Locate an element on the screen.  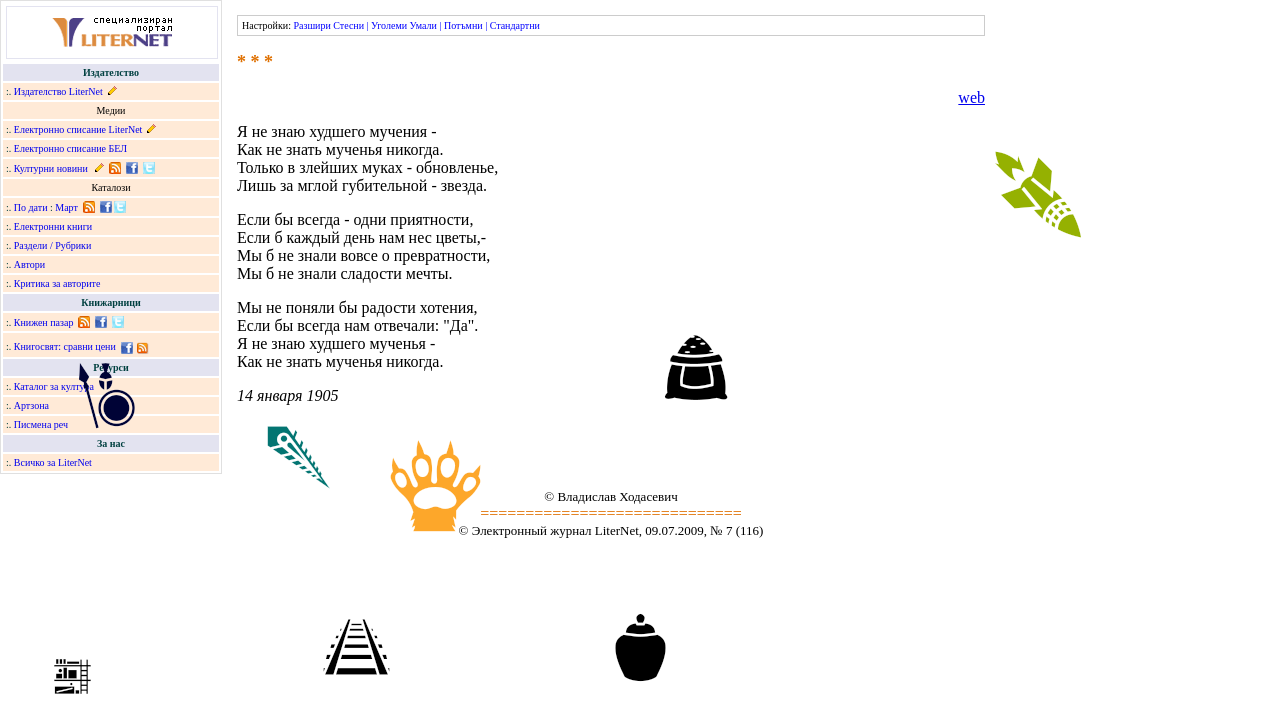
access warehouse inventory management is located at coordinates (72, 675).